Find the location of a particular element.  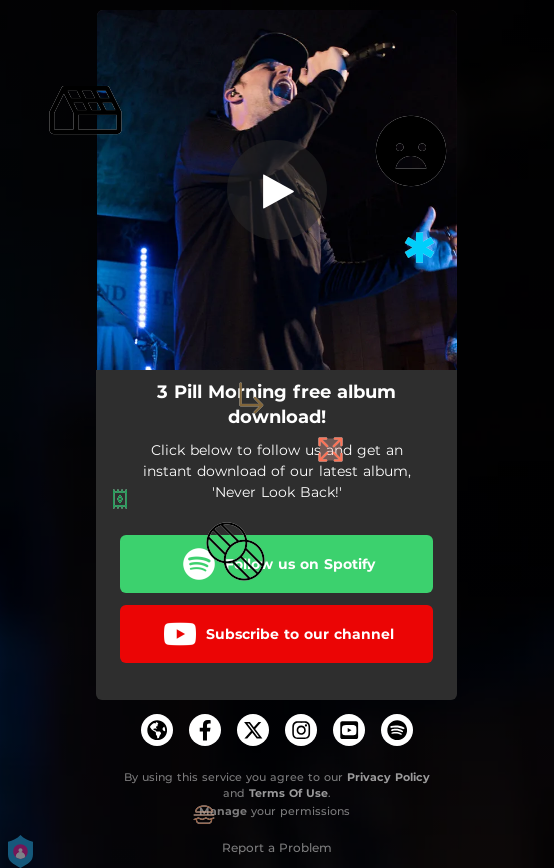

exclude overlapping elements from selection is located at coordinates (235, 551).